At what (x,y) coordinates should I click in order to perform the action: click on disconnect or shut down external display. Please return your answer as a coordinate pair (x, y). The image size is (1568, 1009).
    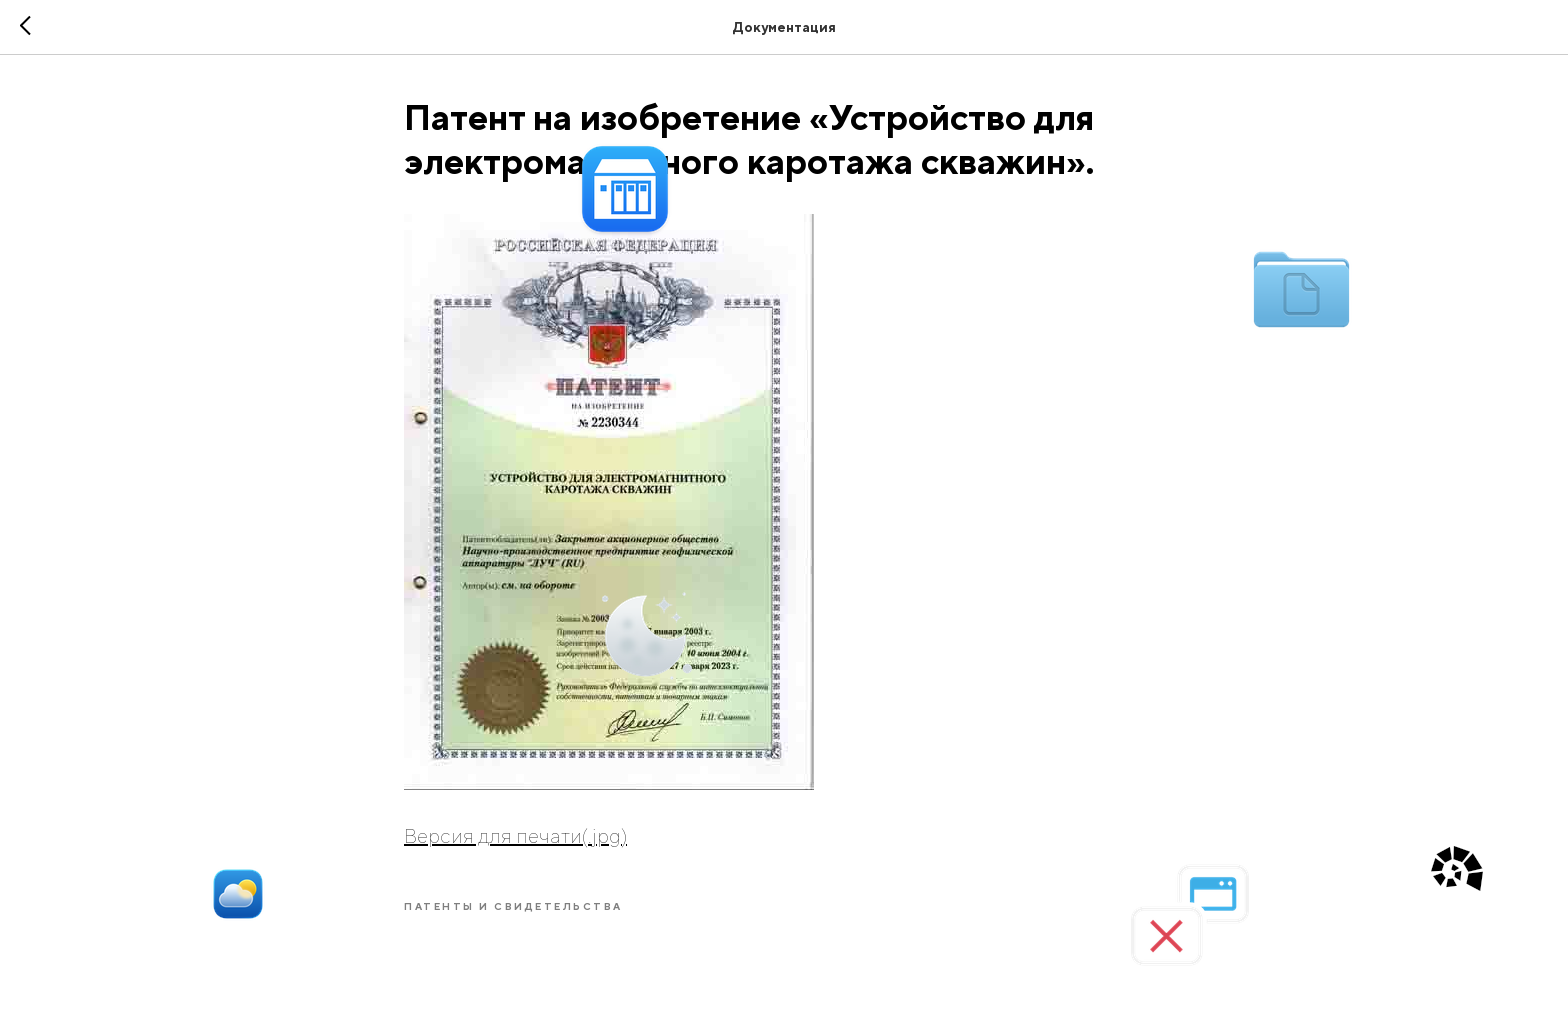
    Looking at the image, I should click on (1190, 915).